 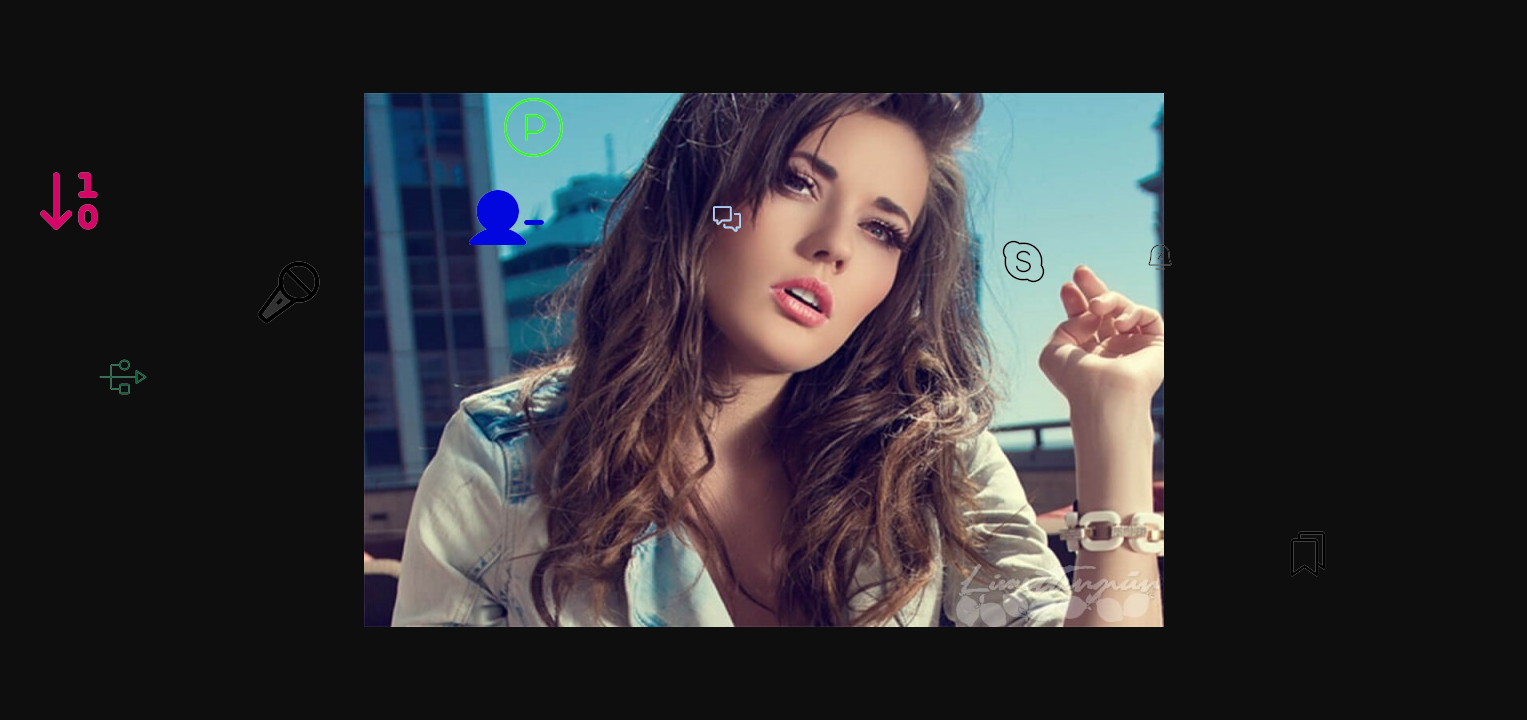 I want to click on access voice recording or audio input, so click(x=287, y=293).